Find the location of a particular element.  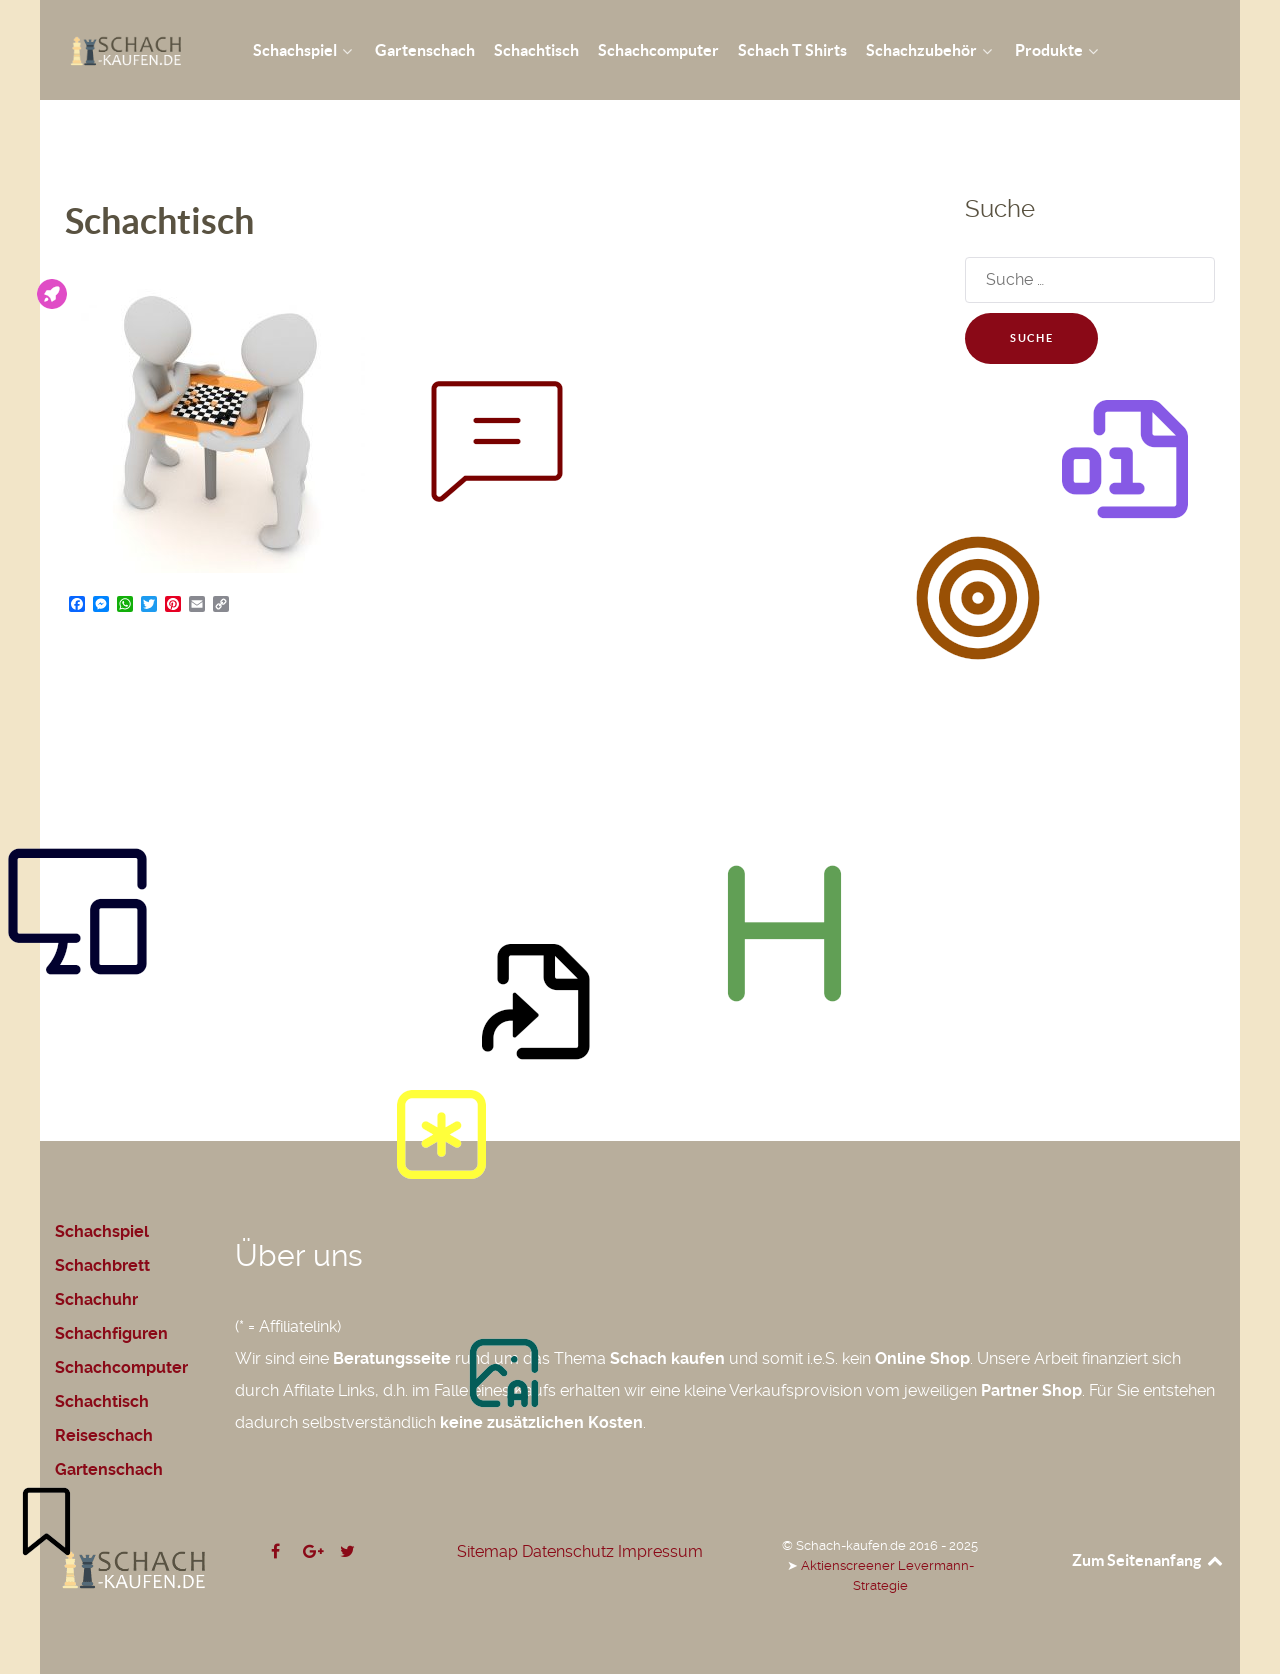

access API keys or secrets is located at coordinates (441, 1134).